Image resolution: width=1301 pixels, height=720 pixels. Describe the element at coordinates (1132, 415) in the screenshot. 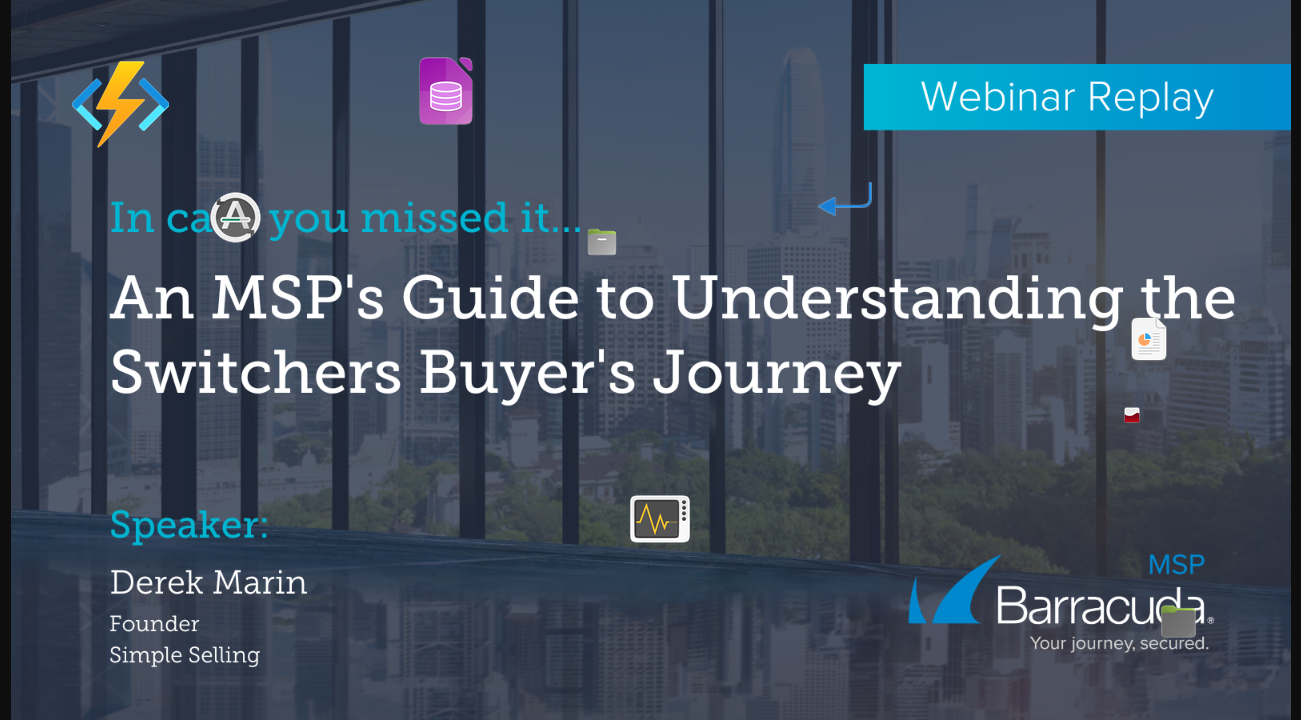

I see `open wine application for running windows programs` at that location.